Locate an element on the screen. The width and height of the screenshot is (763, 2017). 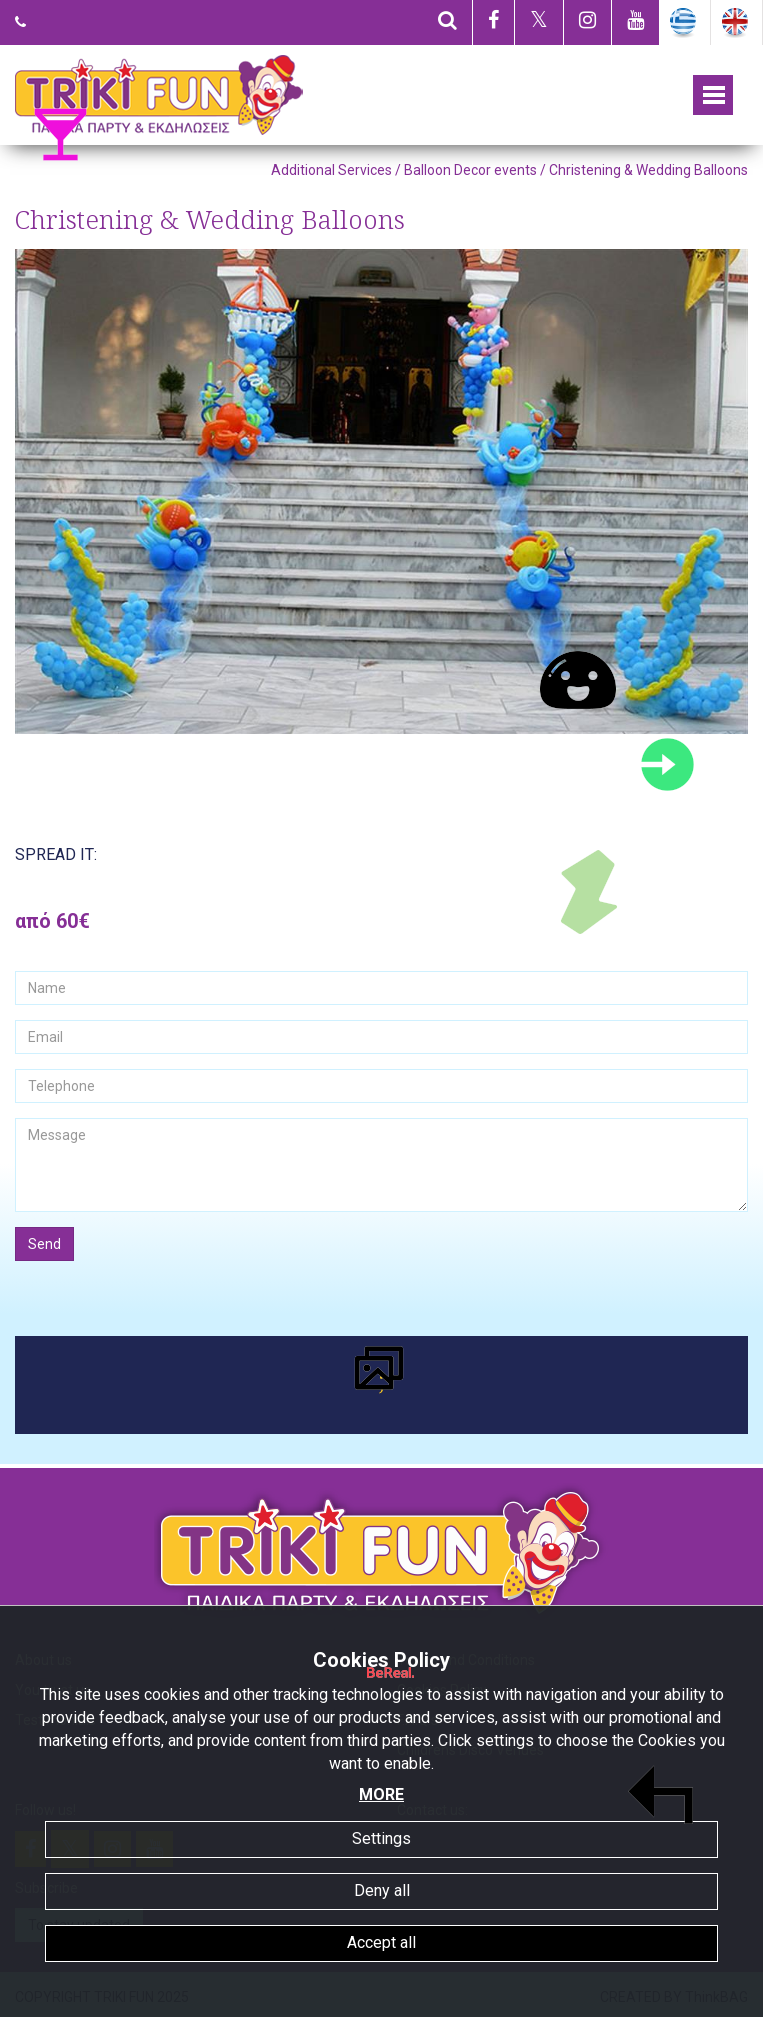
docsify documentation platform logo is located at coordinates (578, 680).